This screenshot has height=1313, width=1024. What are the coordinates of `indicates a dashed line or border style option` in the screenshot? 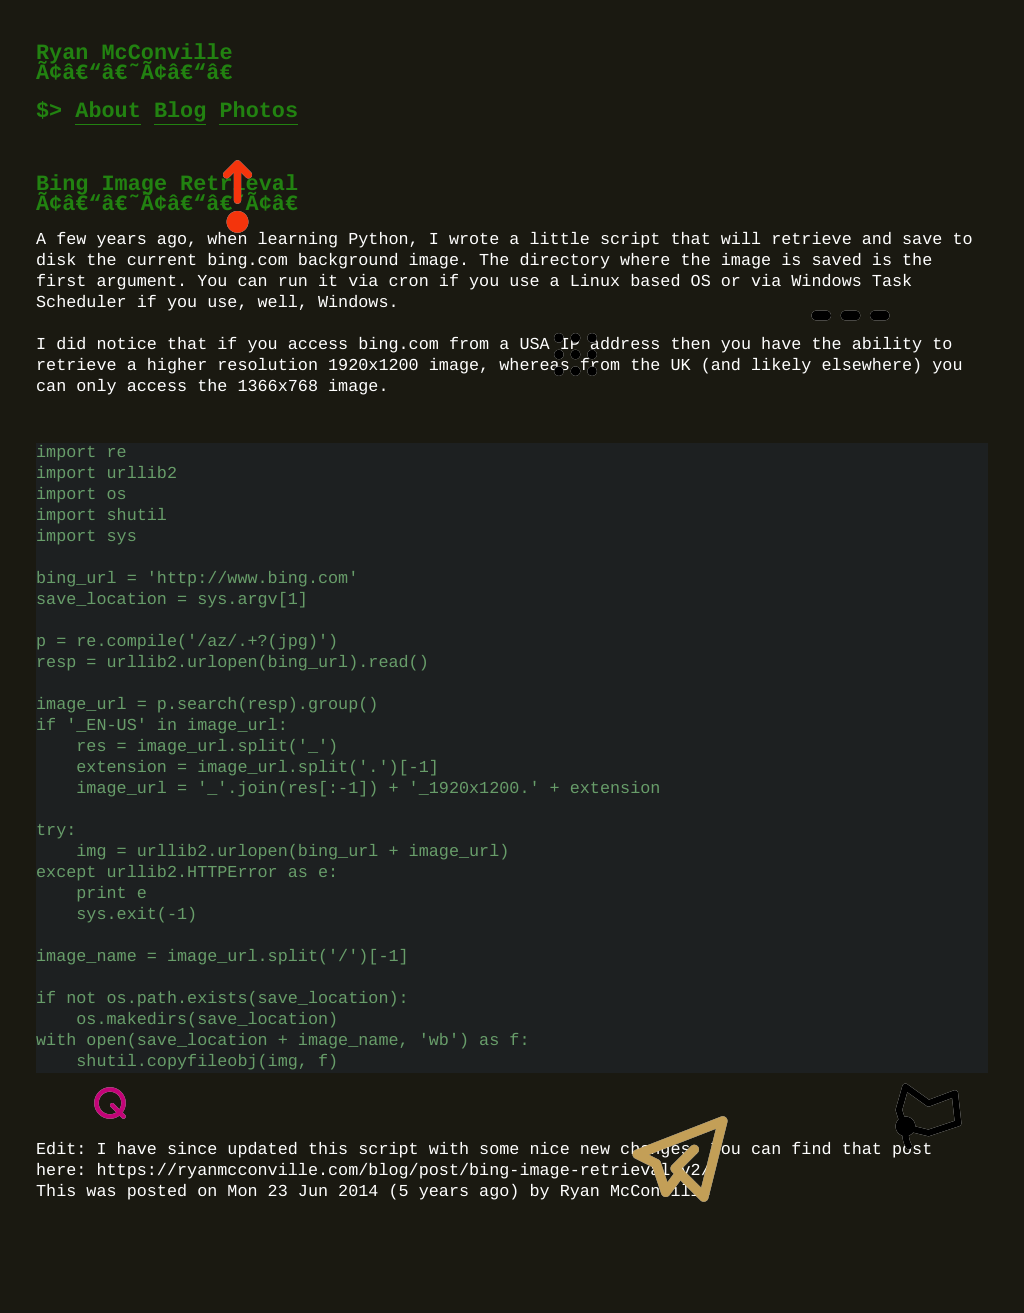 It's located at (850, 315).